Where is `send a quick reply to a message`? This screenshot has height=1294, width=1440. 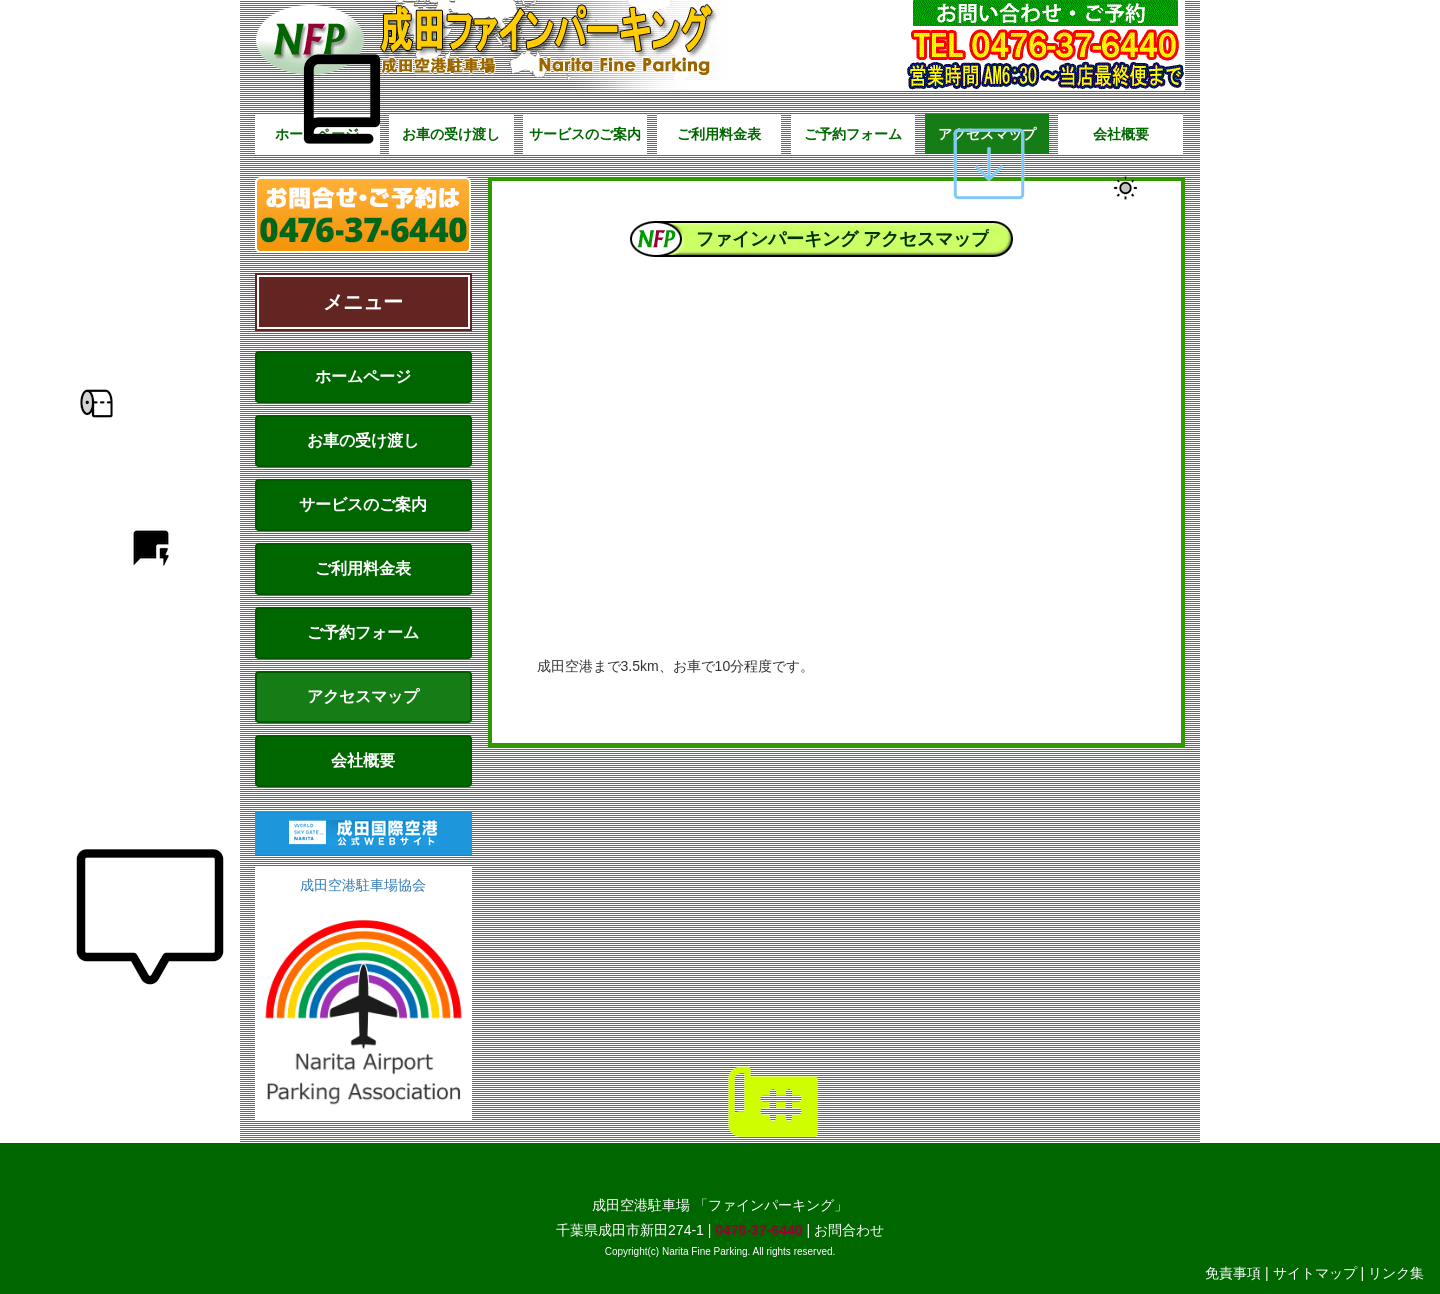
send a quick reply to a message is located at coordinates (151, 548).